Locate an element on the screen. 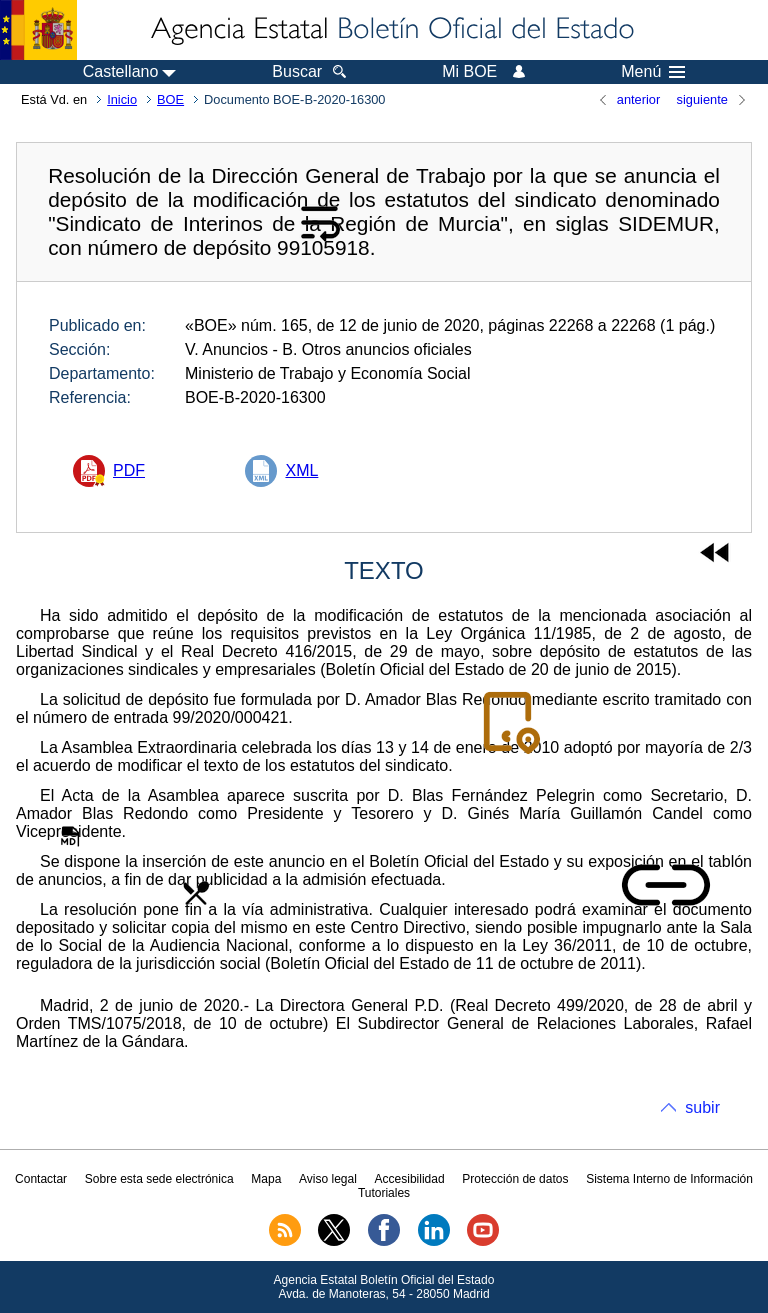  find nearby restaurants is located at coordinates (196, 893).